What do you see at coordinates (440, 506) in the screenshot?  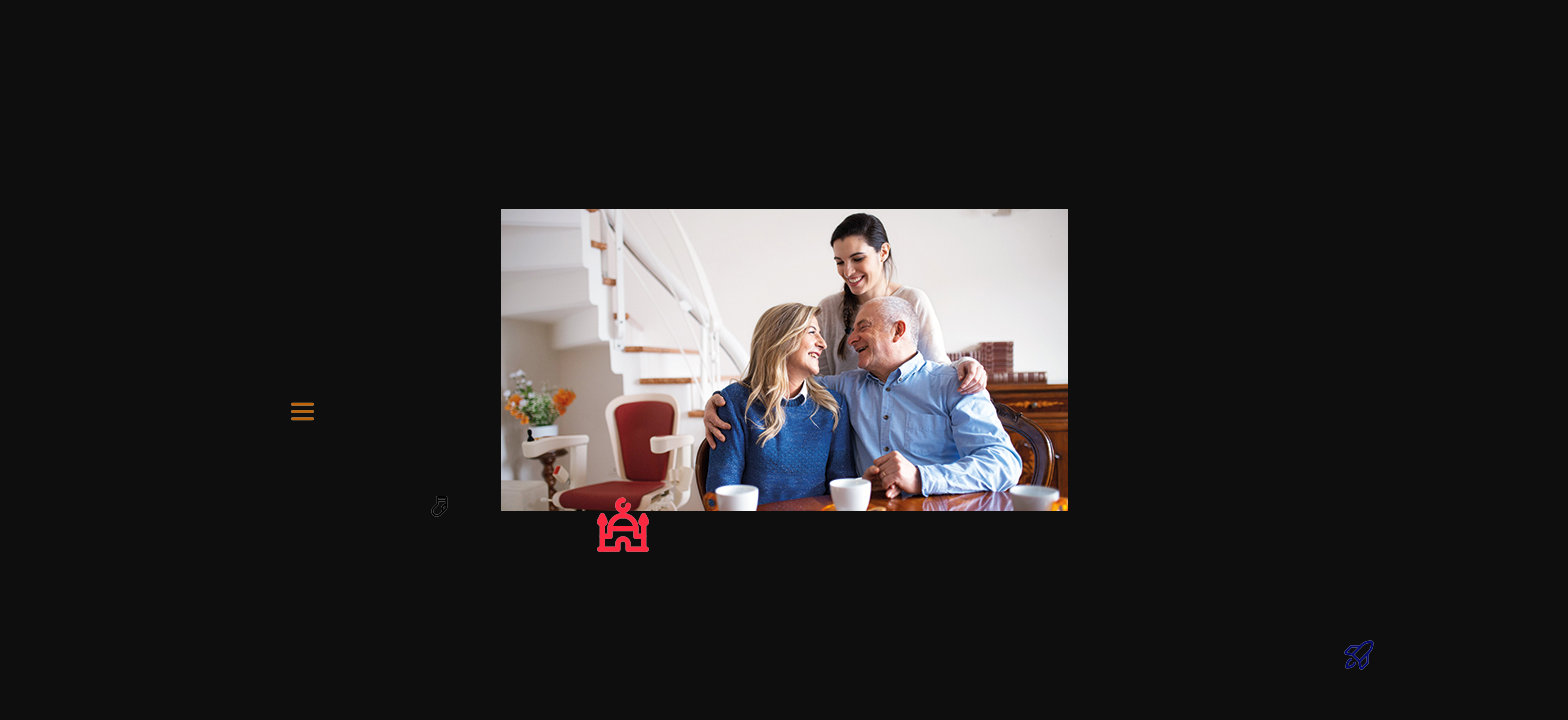 I see `browse clothing or apparel items` at bounding box center [440, 506].